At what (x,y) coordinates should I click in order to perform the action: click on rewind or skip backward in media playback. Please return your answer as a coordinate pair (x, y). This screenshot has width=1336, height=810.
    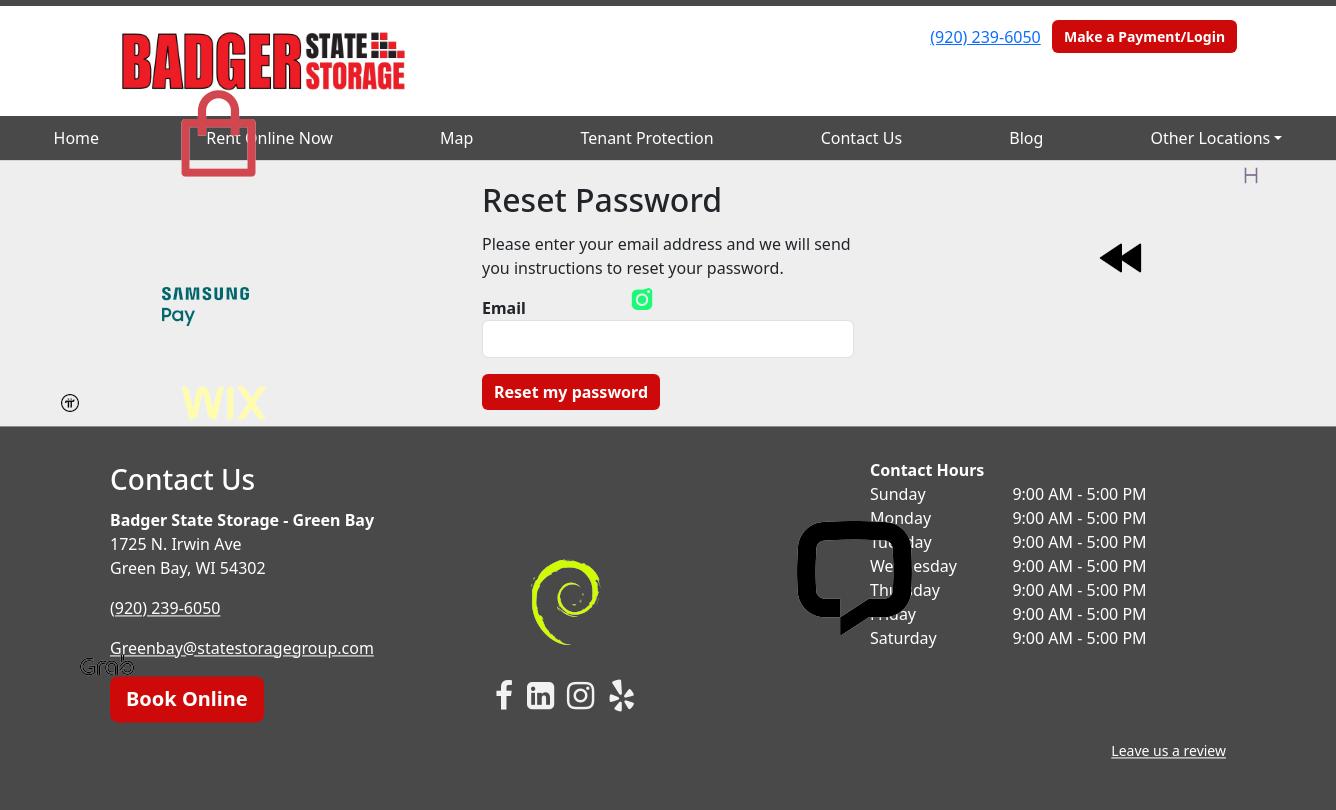
    Looking at the image, I should click on (1122, 258).